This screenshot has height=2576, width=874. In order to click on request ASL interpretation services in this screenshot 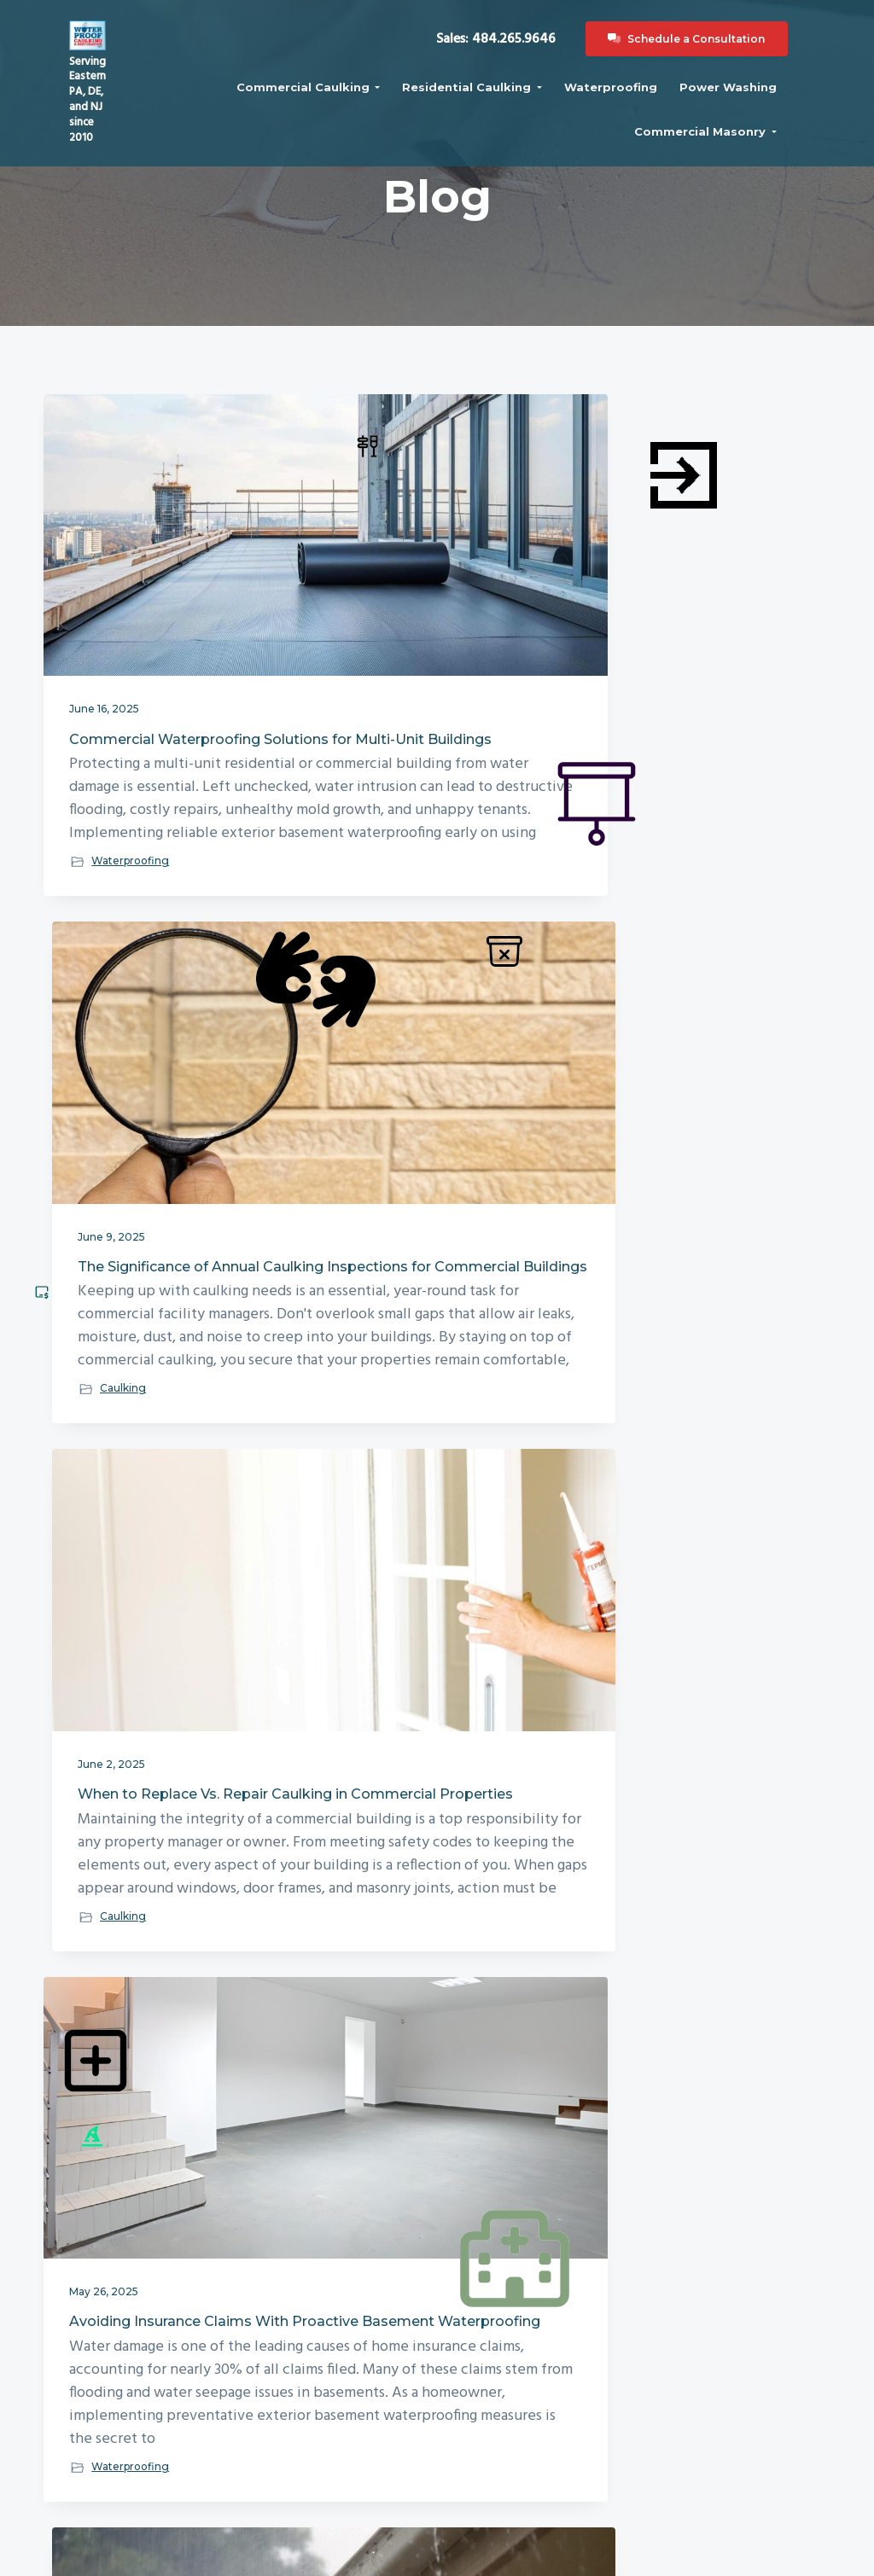, I will do `click(316, 980)`.